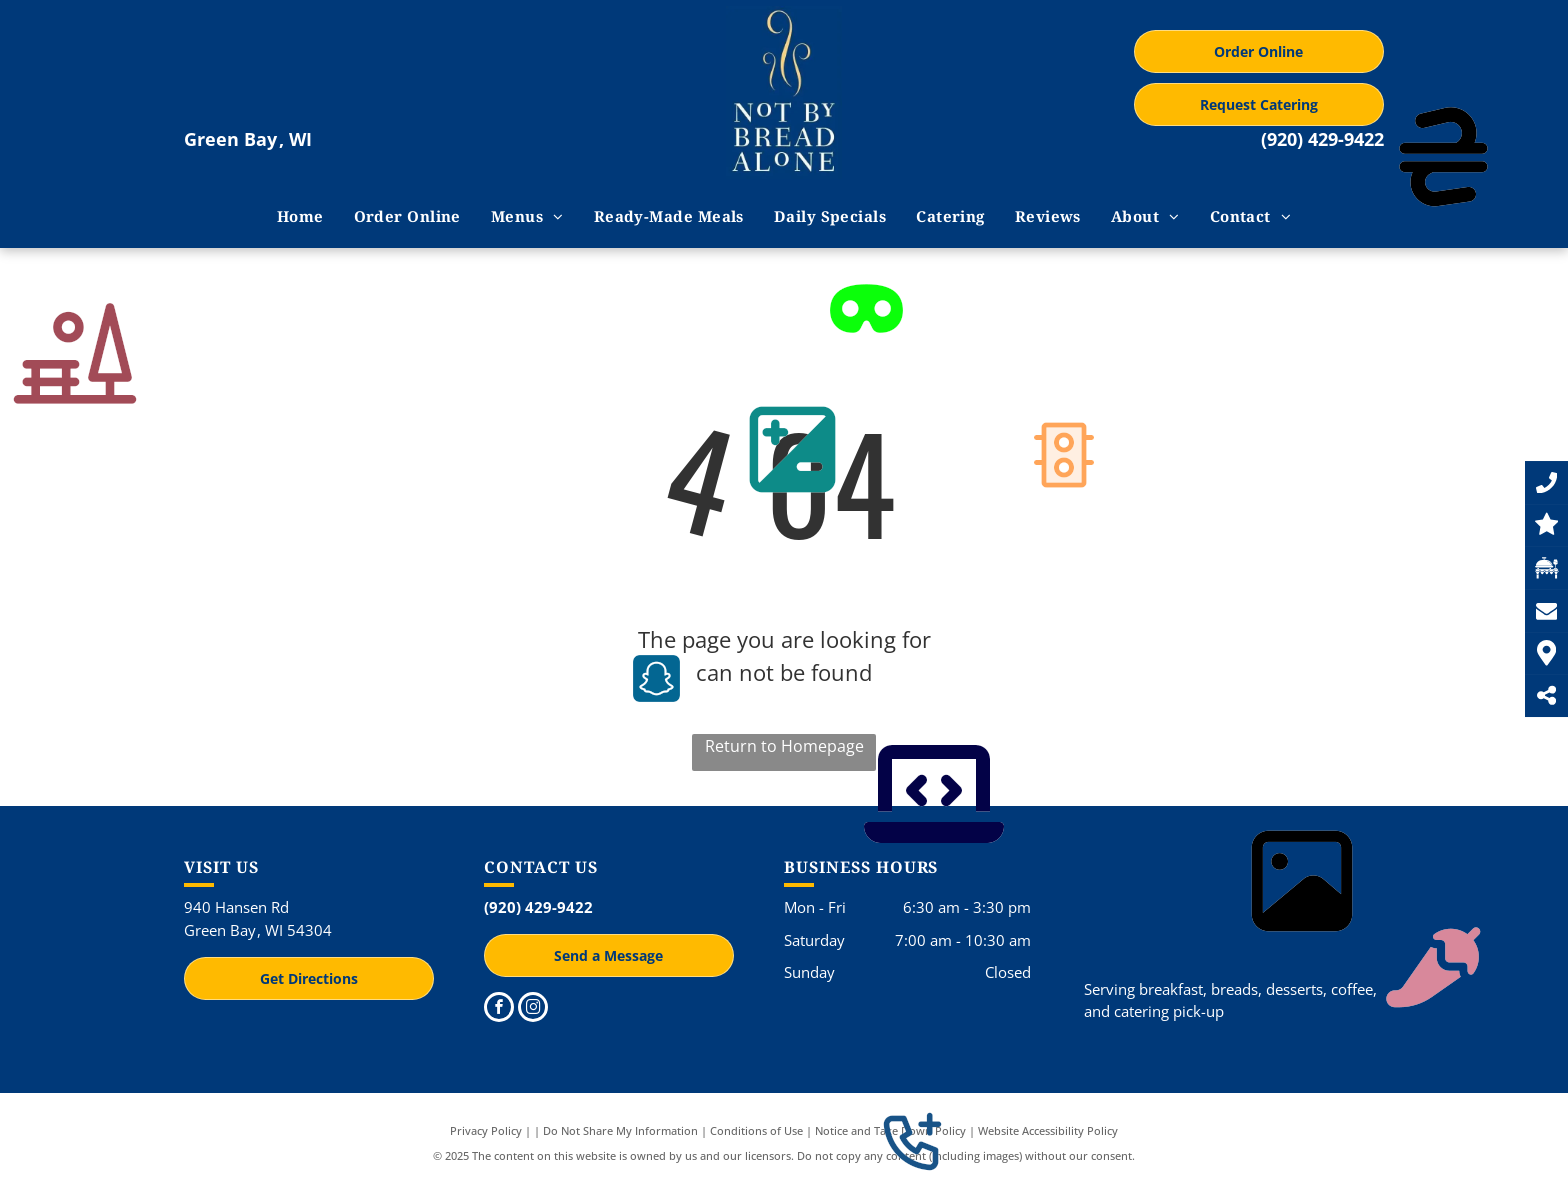 This screenshot has width=1568, height=1178. What do you see at coordinates (1434, 968) in the screenshot?
I see `indicates spicy or hot food items` at bounding box center [1434, 968].